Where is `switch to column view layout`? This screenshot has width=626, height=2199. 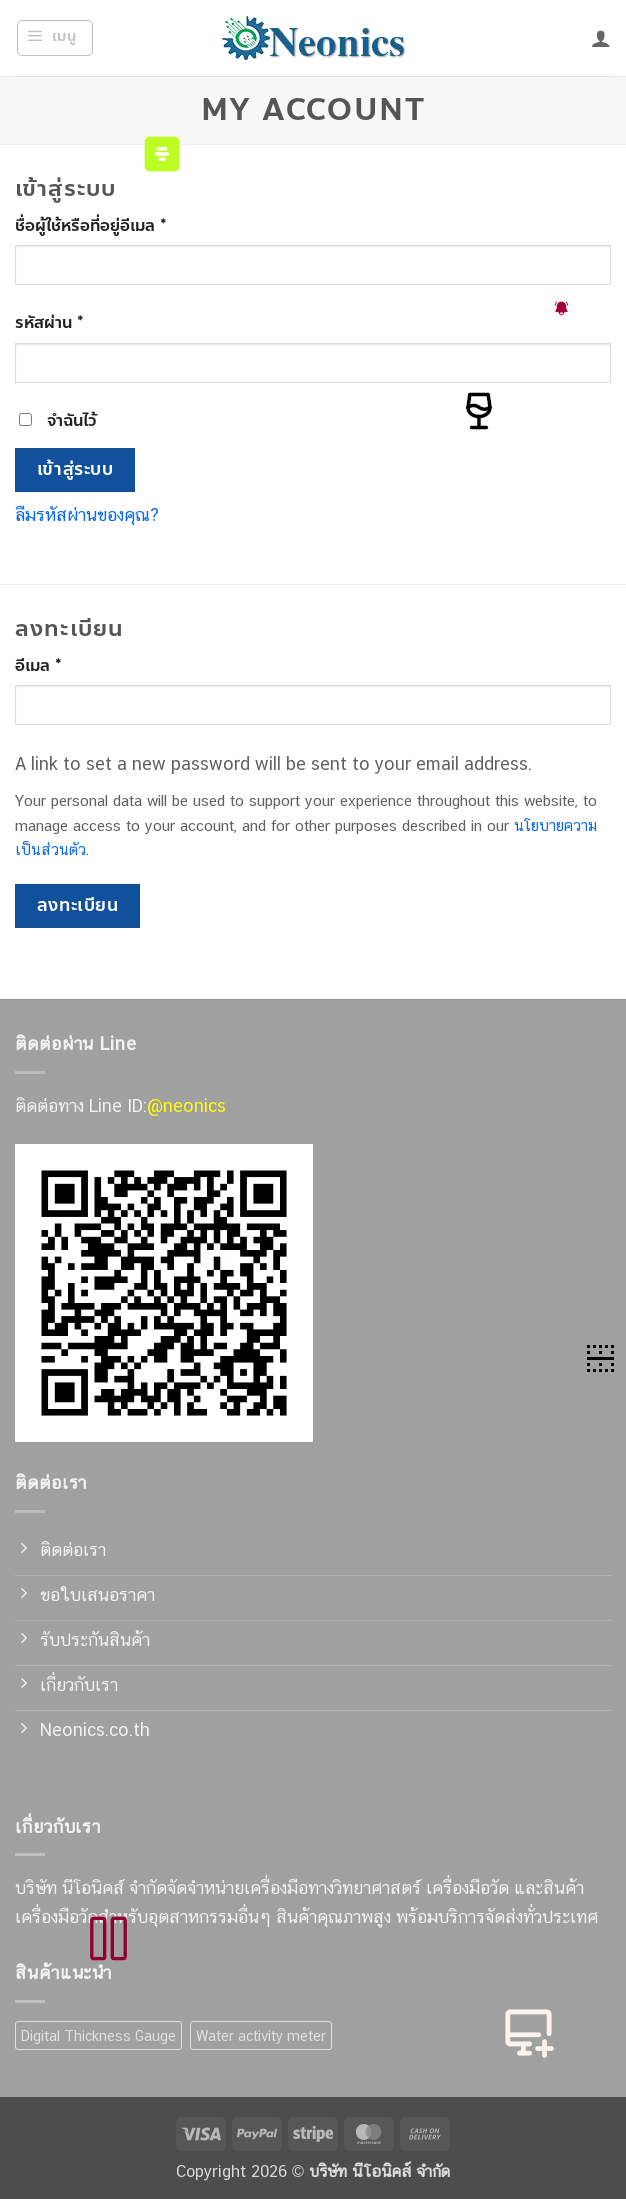
switch to column view layout is located at coordinates (108, 1938).